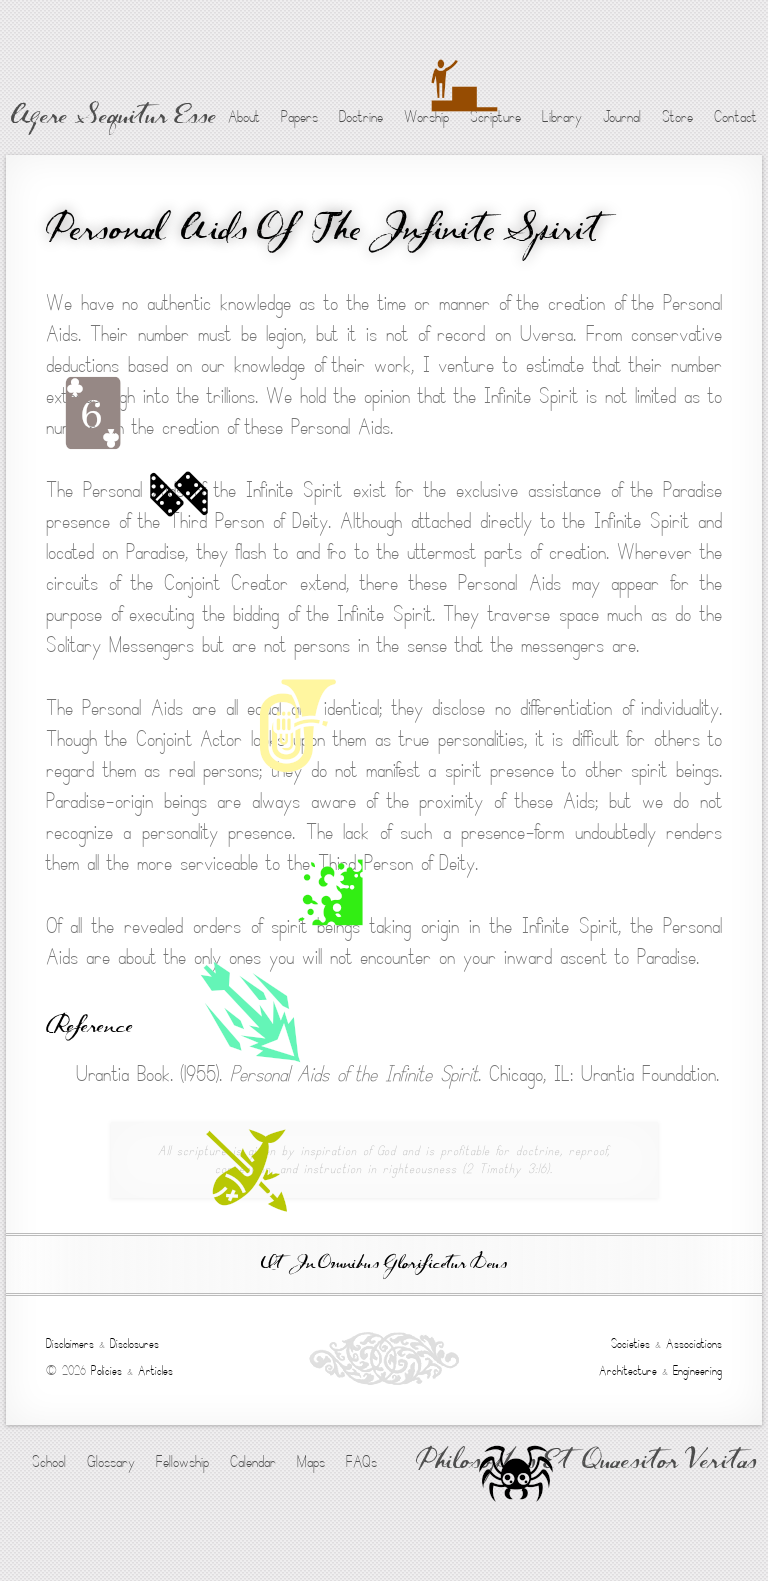 Image resolution: width=768 pixels, height=1581 pixels. What do you see at coordinates (330, 892) in the screenshot?
I see `indicates ink or paint splatter effect tool` at bounding box center [330, 892].